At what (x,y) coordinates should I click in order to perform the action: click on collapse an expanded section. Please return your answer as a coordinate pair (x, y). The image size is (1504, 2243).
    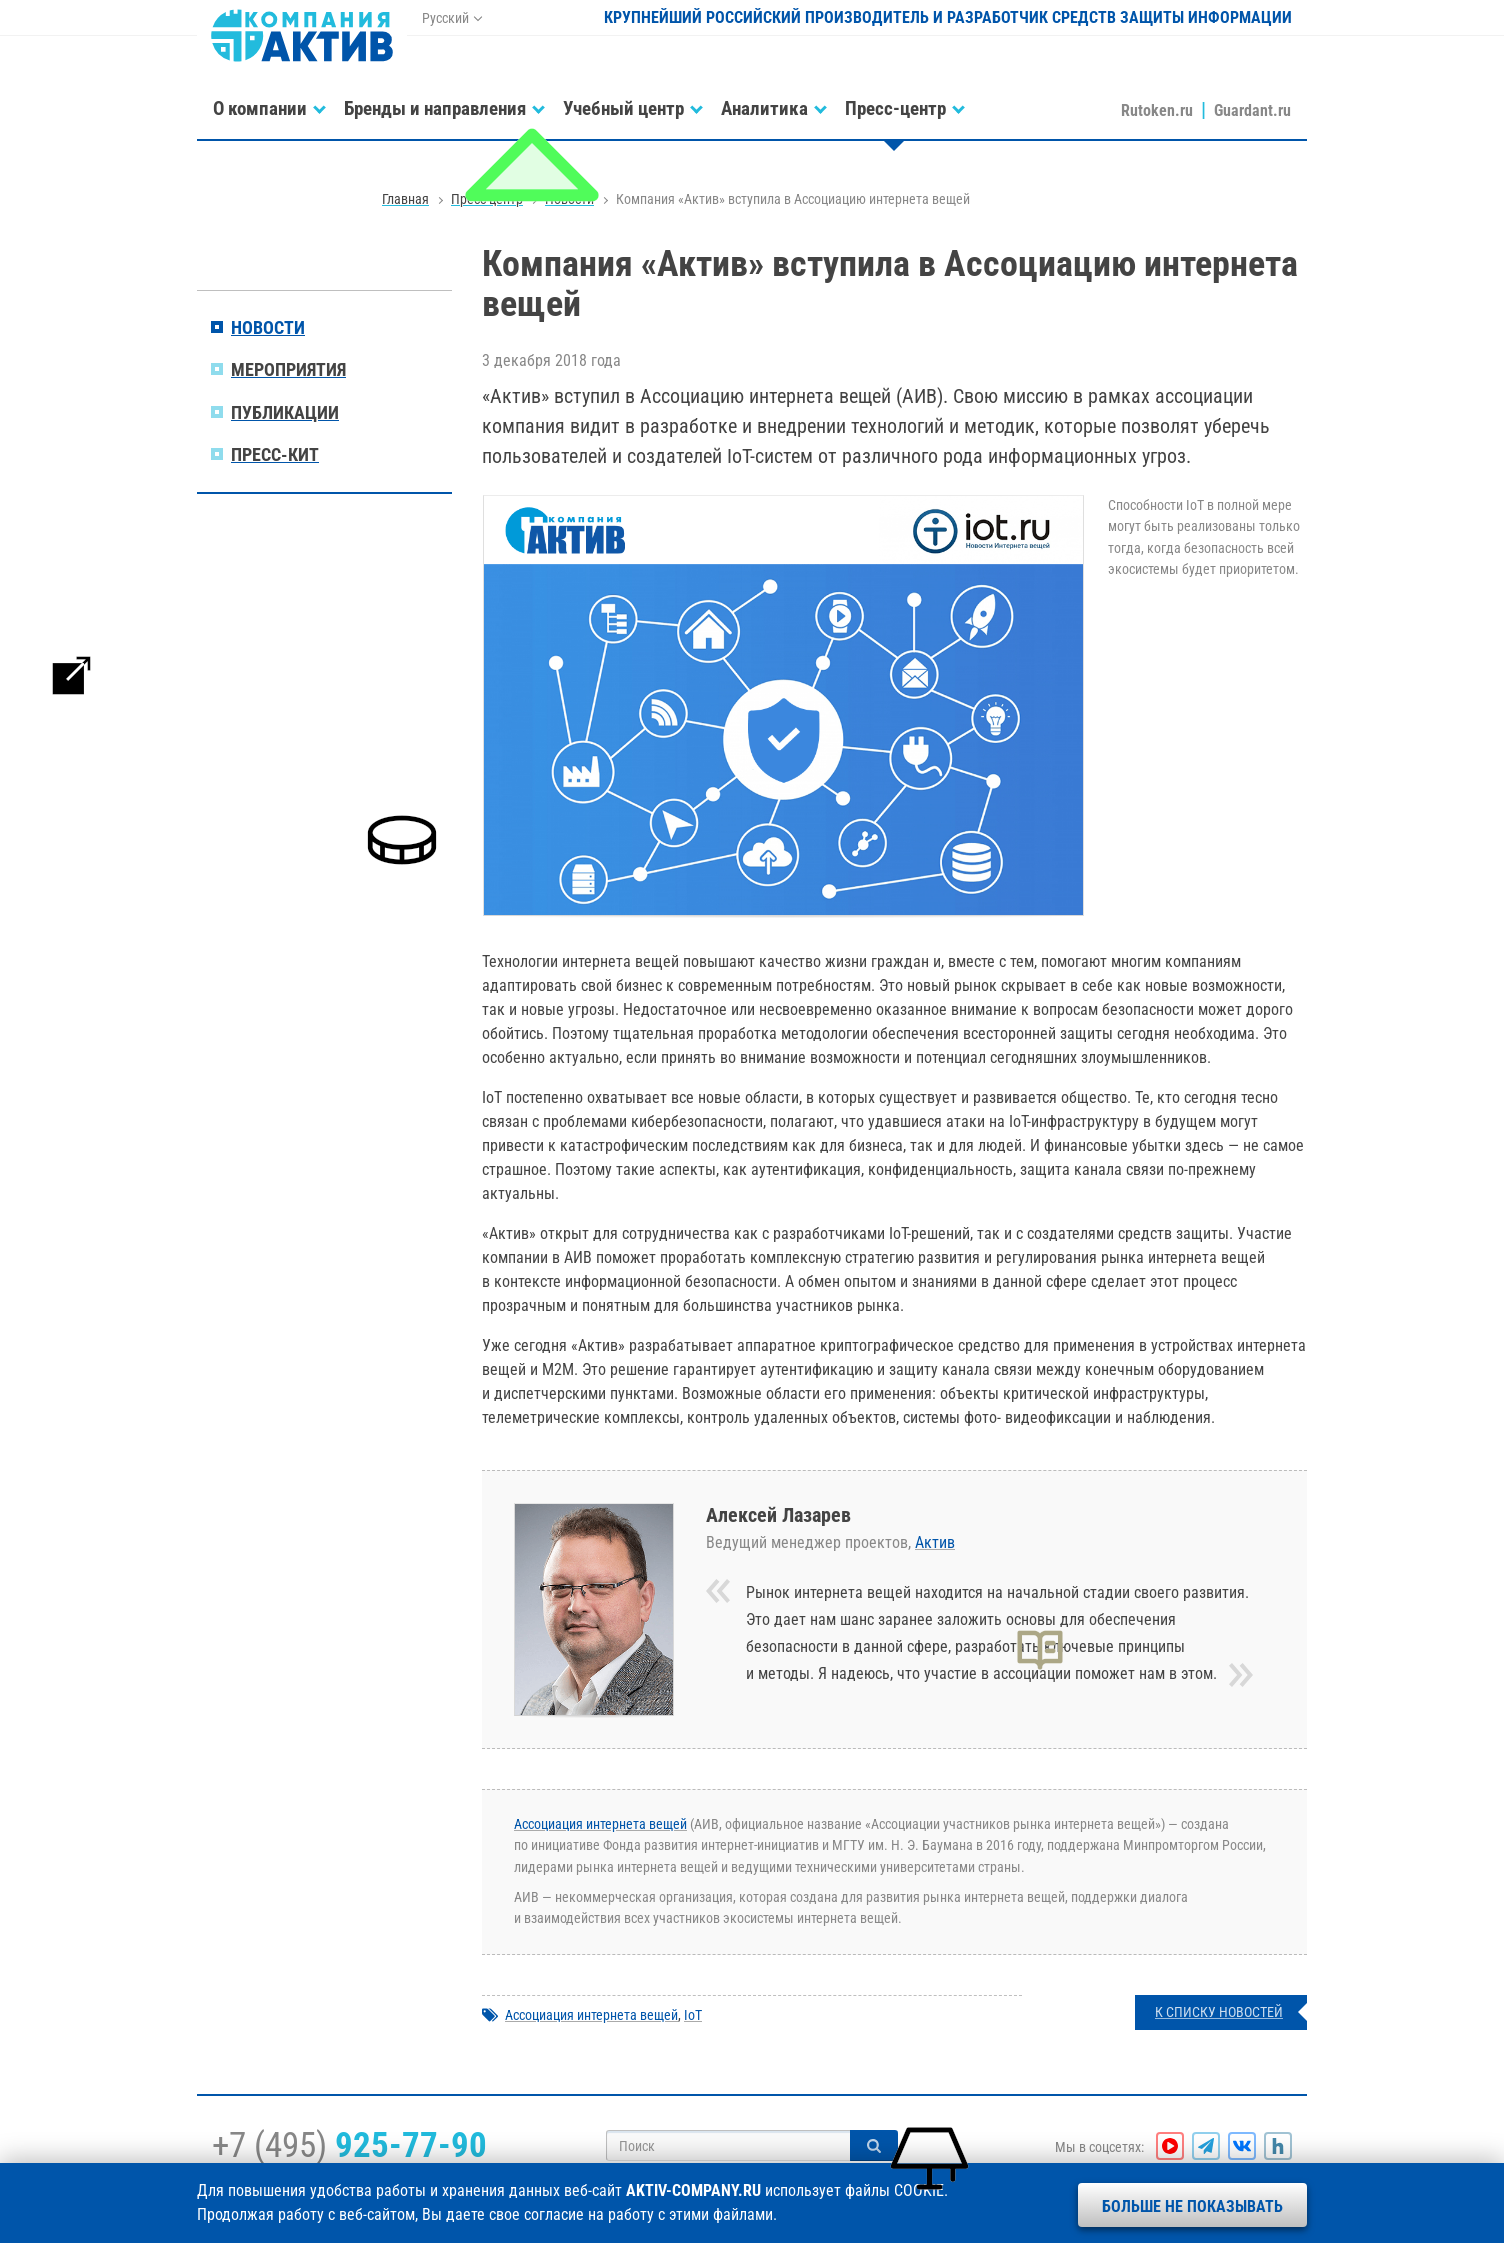
    Looking at the image, I should click on (532, 171).